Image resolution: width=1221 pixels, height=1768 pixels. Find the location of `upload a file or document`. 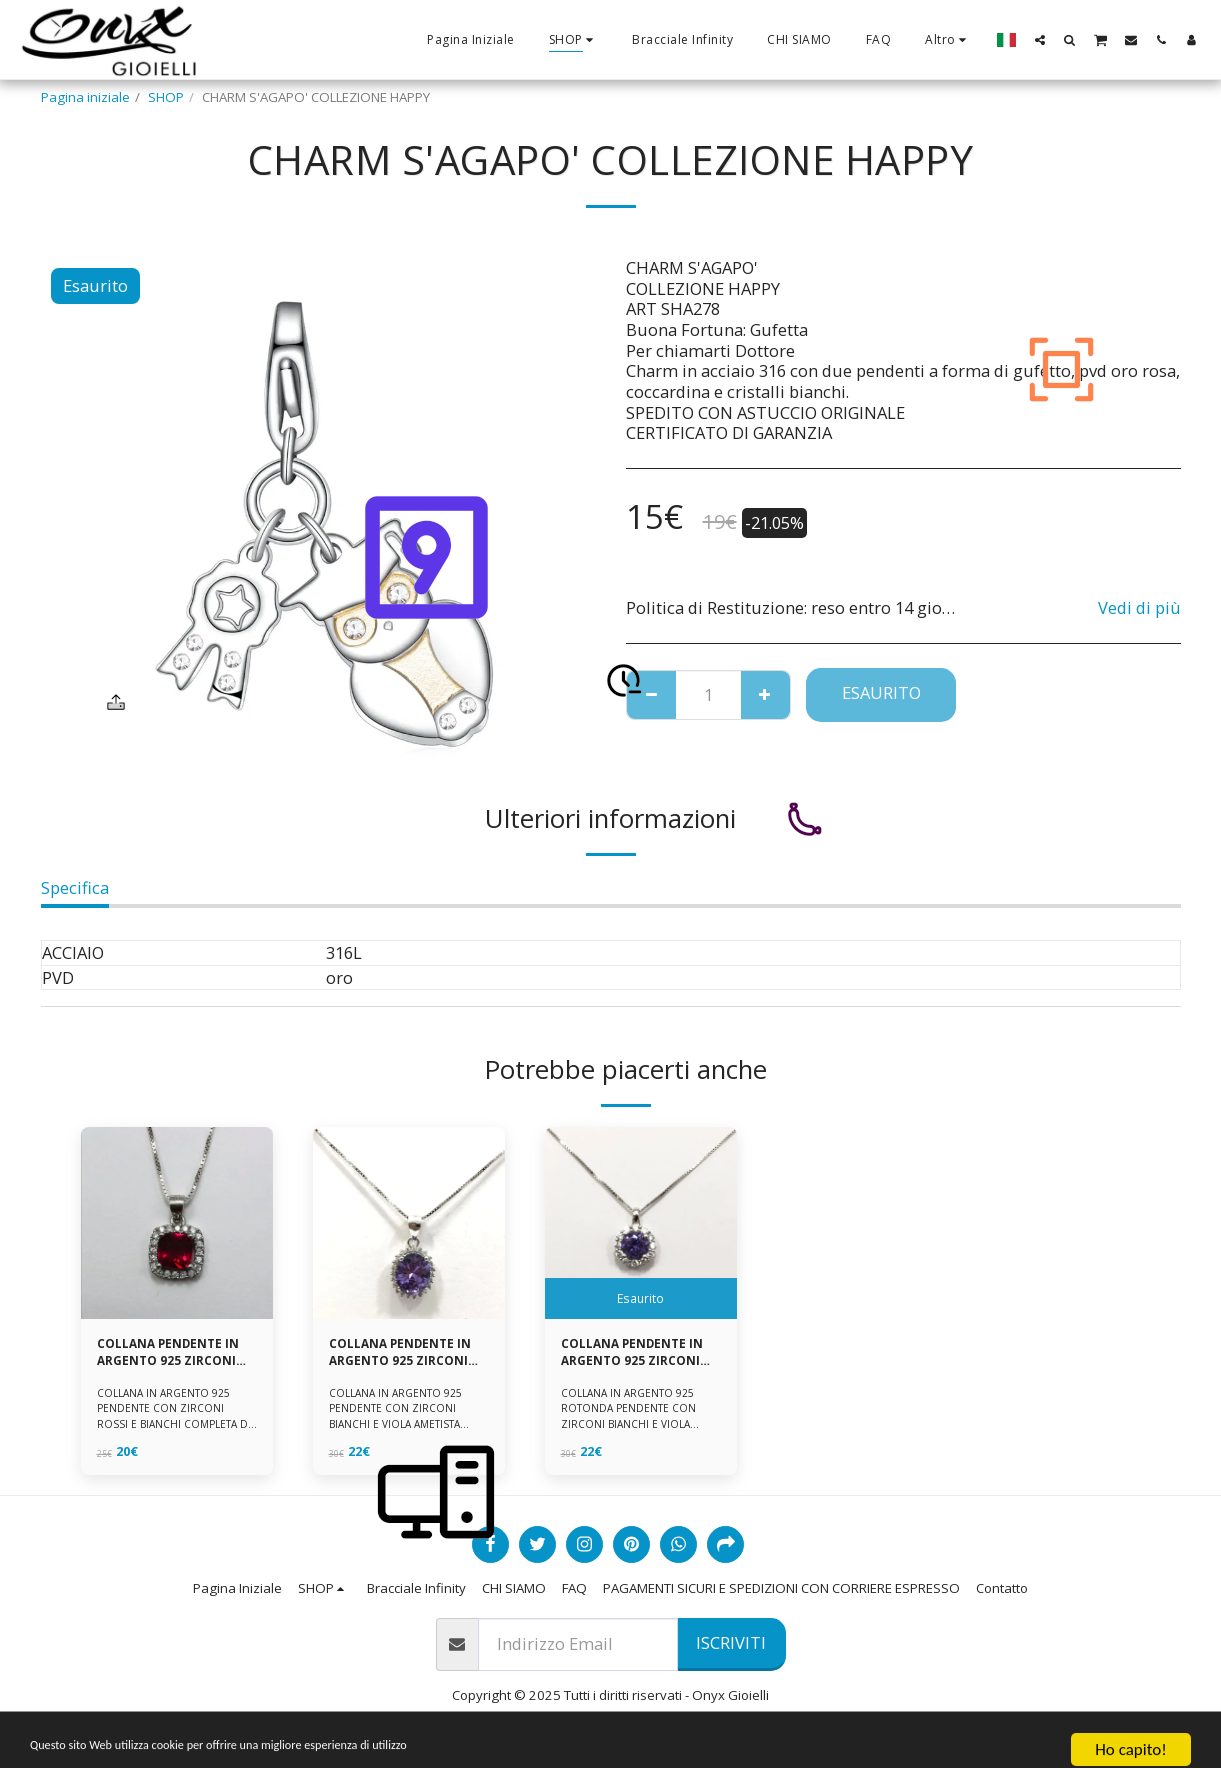

upload a file or document is located at coordinates (116, 703).